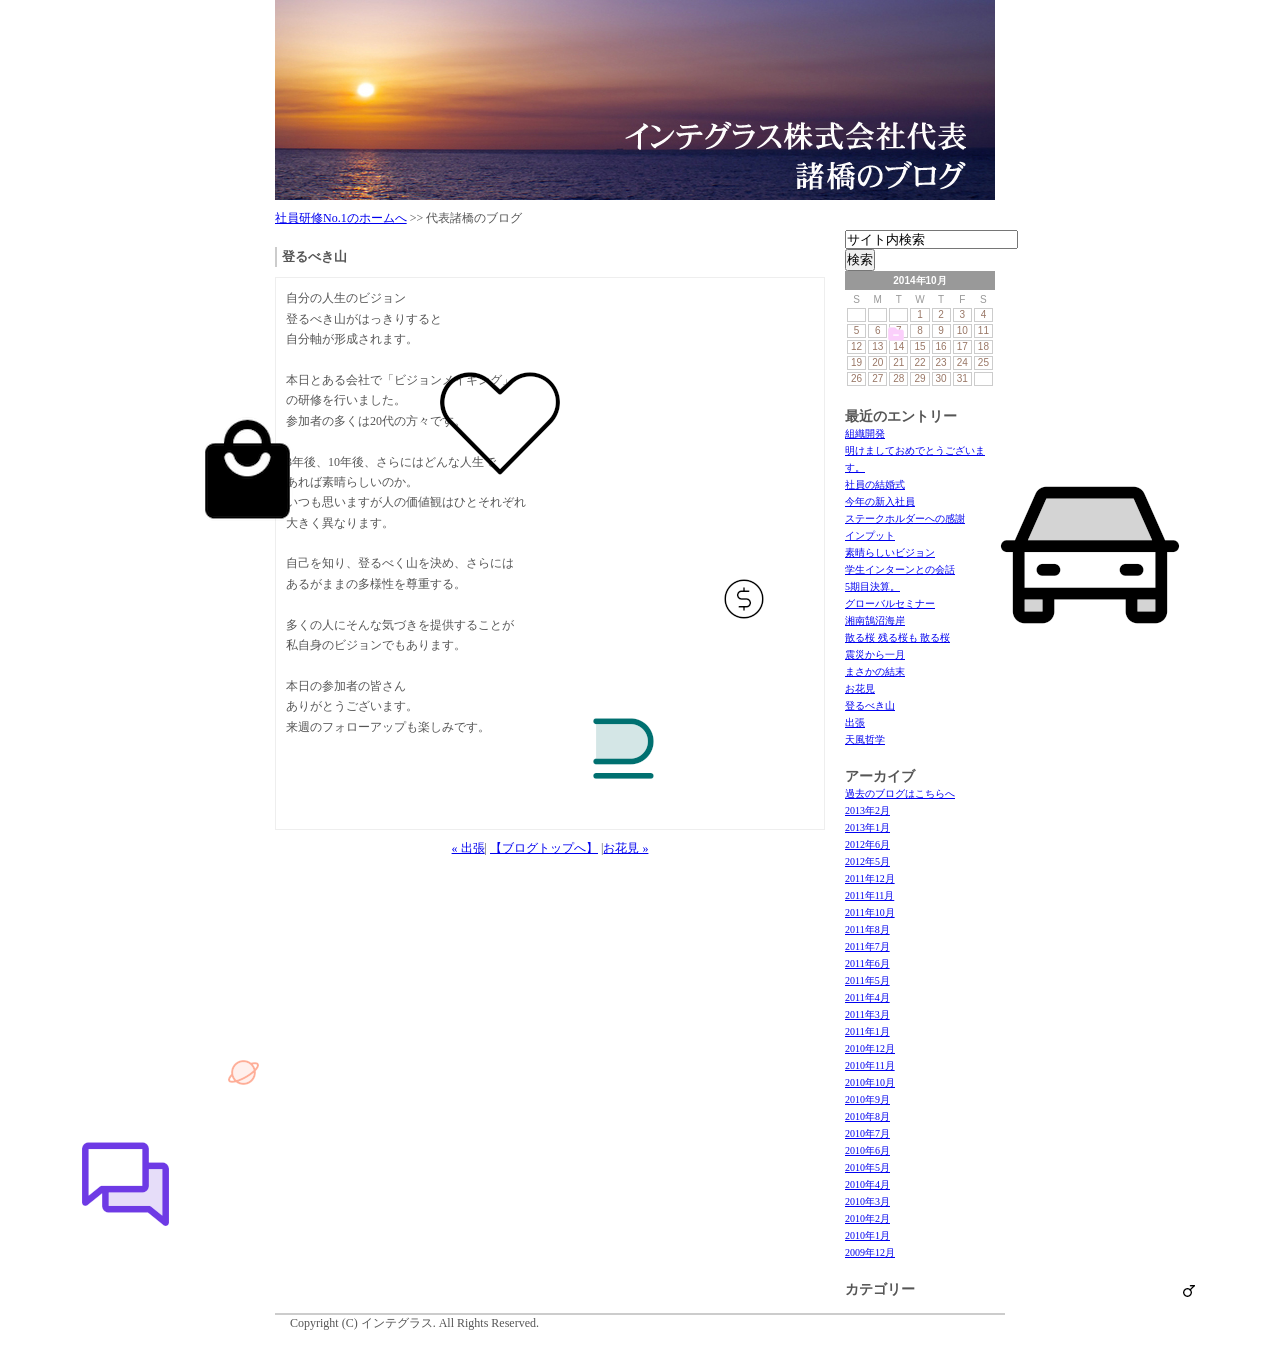 This screenshot has width=1280, height=1345. I want to click on represents a mathematical superset relationship, so click(622, 750).